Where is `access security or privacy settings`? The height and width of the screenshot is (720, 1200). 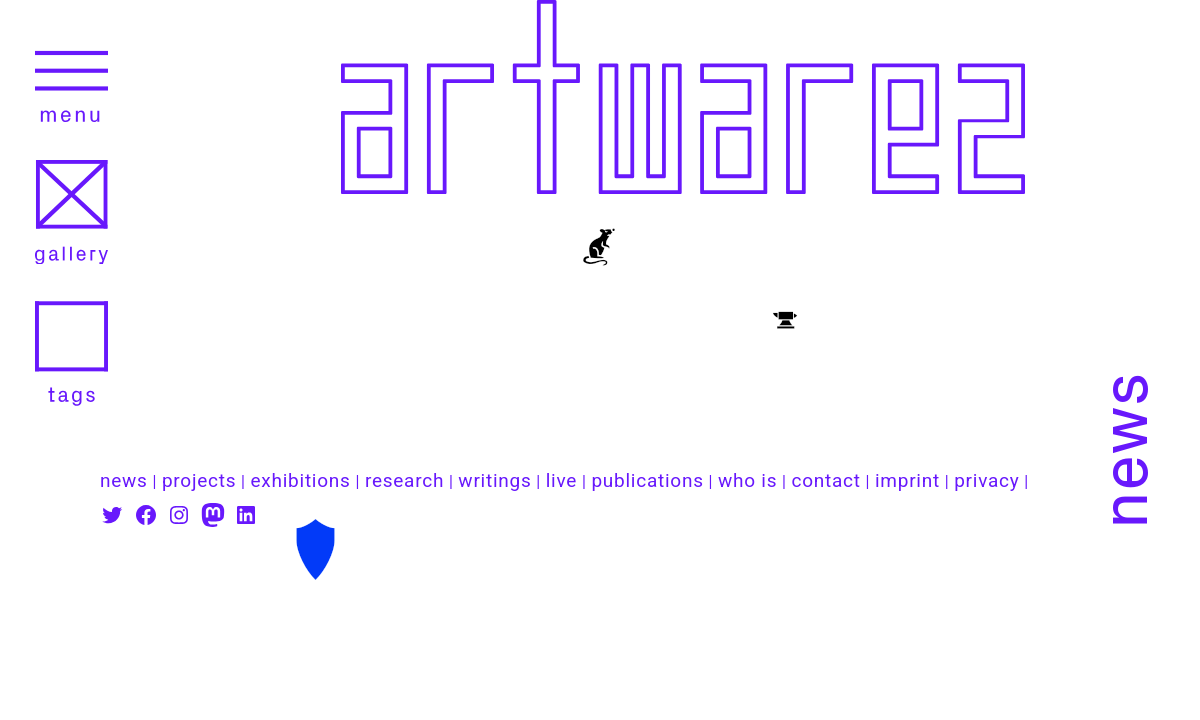 access security or privacy settings is located at coordinates (315, 549).